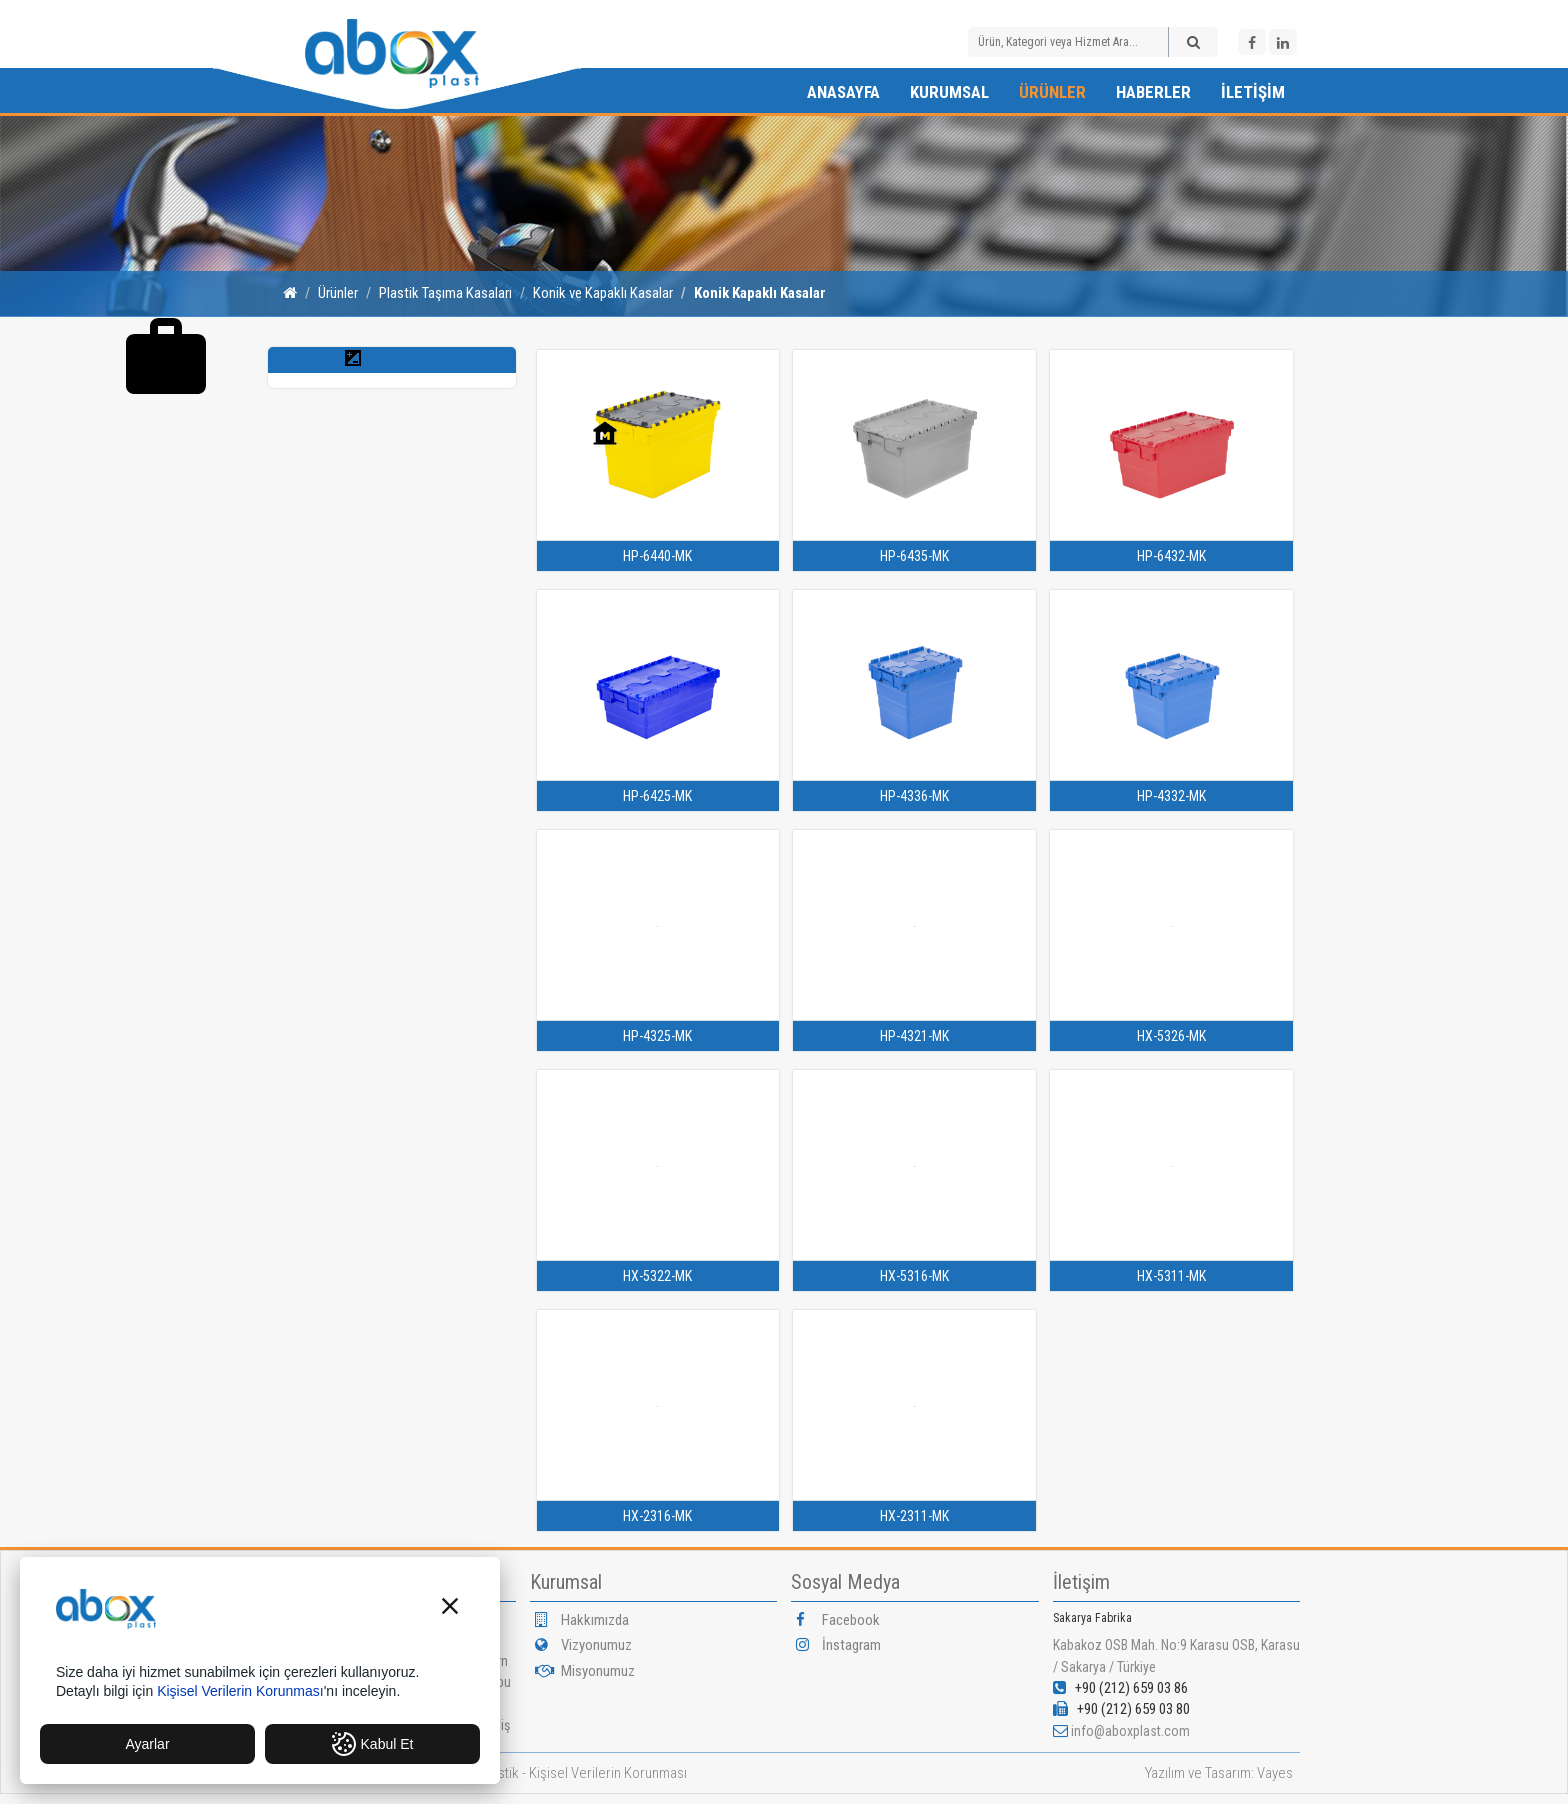 The height and width of the screenshot is (1804, 1568). I want to click on access work-related files or apps, so click(166, 358).